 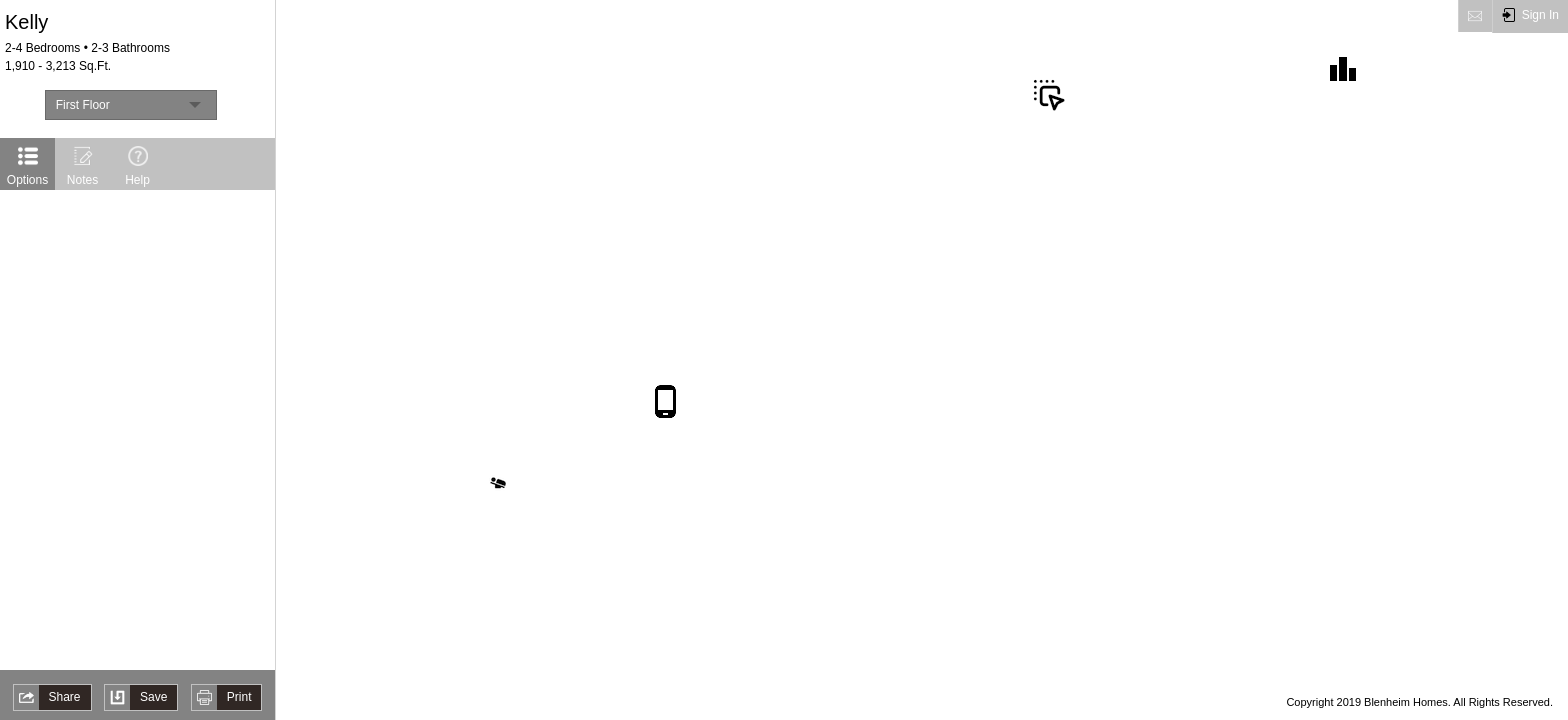 I want to click on access phone or calling features, so click(x=665, y=401).